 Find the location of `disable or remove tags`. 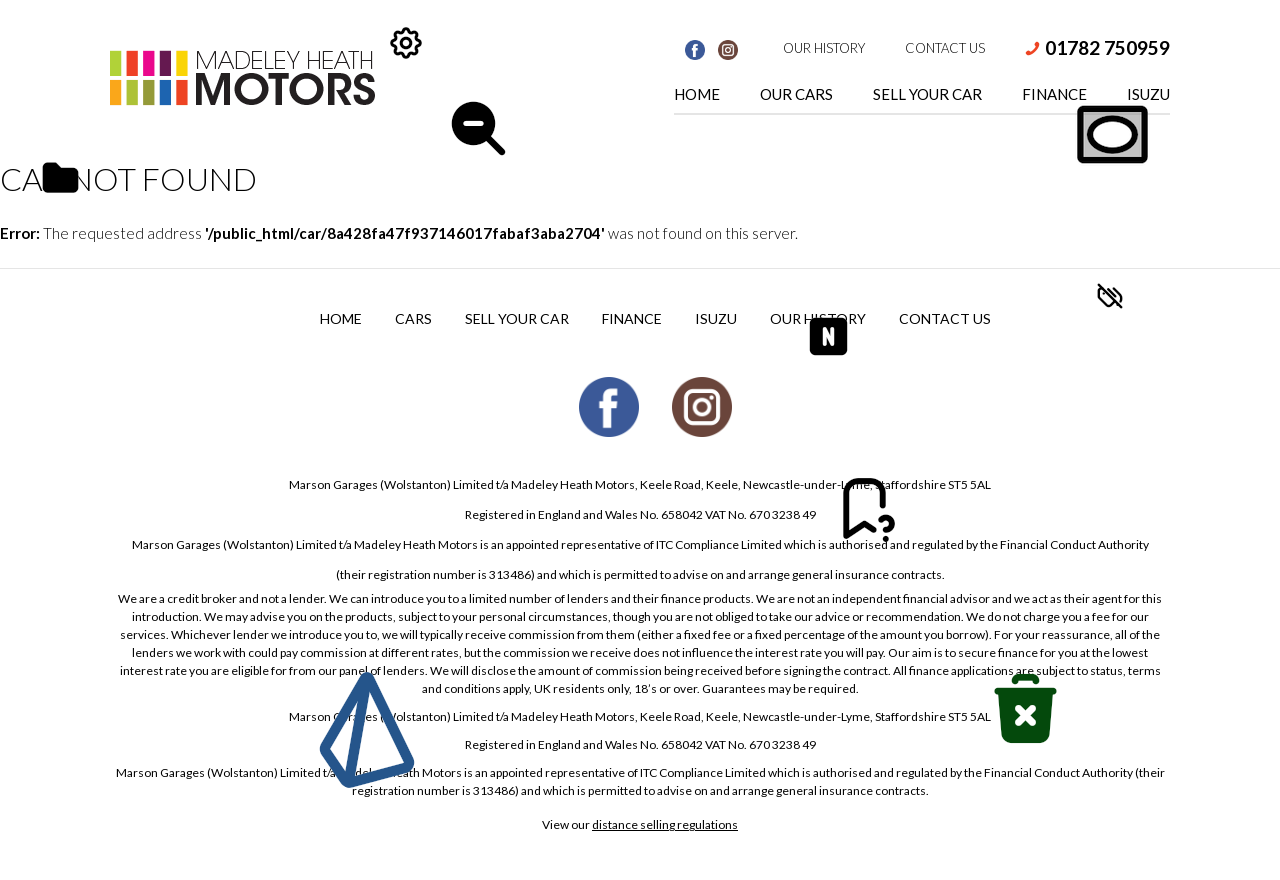

disable or remove tags is located at coordinates (1110, 296).